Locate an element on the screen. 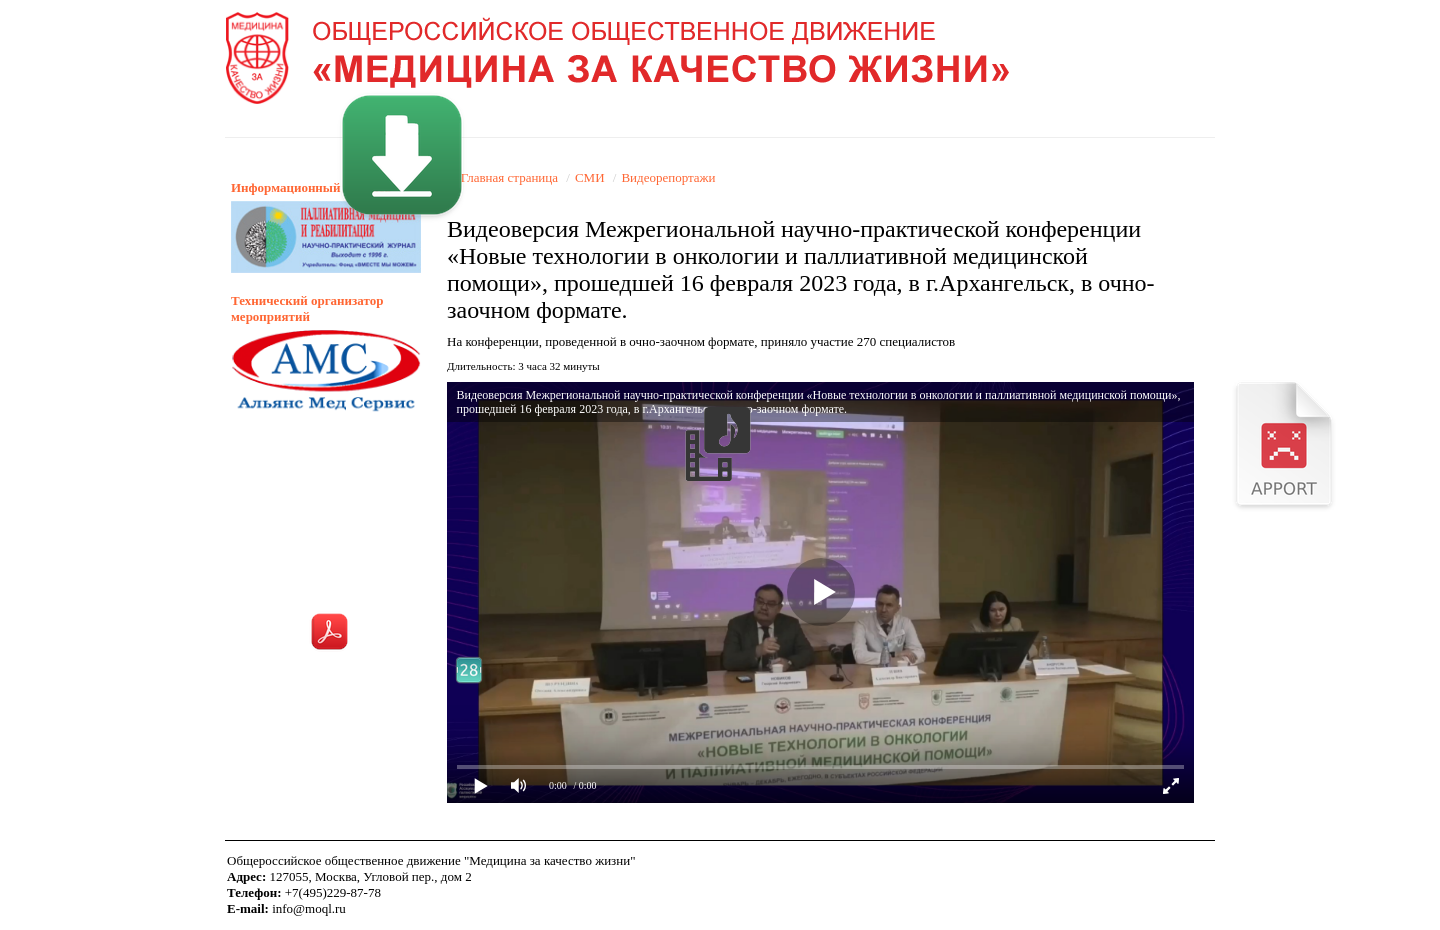 This screenshot has width=1440, height=930. open adobe acrobat reader is located at coordinates (329, 631).